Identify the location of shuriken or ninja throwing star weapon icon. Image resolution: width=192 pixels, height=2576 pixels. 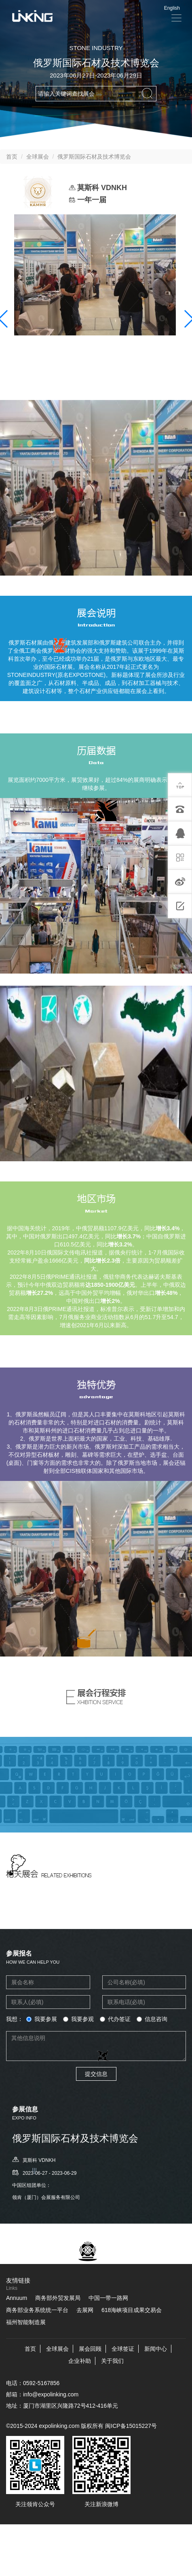
(103, 2056).